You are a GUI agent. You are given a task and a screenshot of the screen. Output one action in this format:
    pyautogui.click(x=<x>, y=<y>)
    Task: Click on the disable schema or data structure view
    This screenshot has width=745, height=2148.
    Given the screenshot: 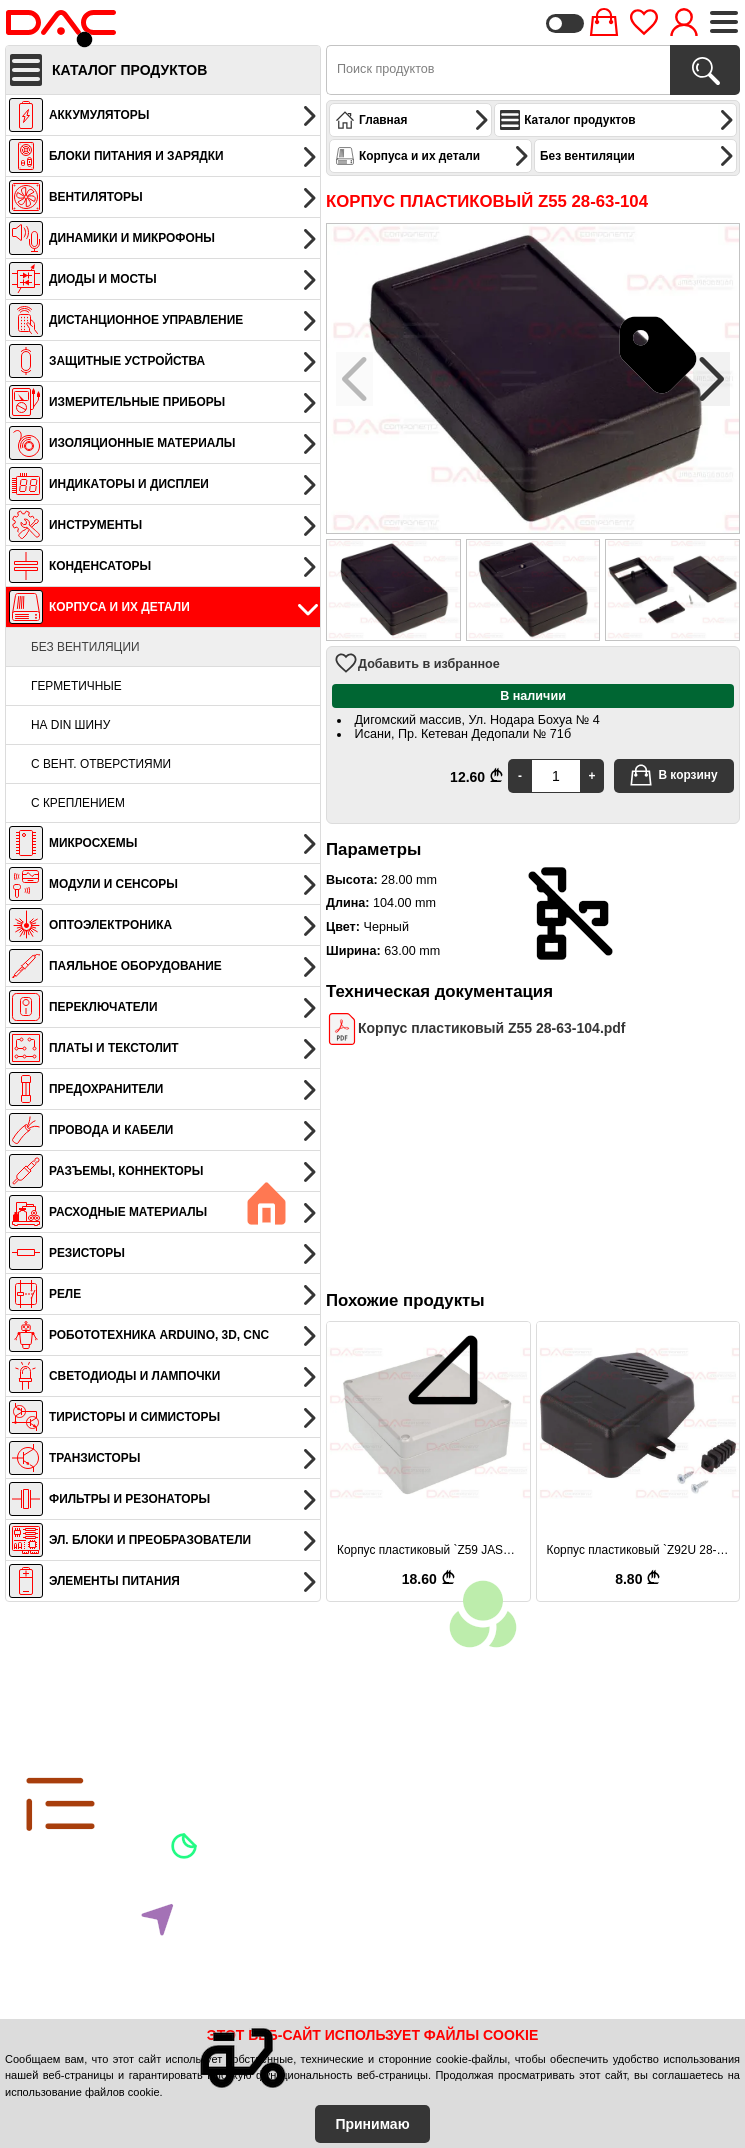 What is the action you would take?
    pyautogui.click(x=570, y=913)
    